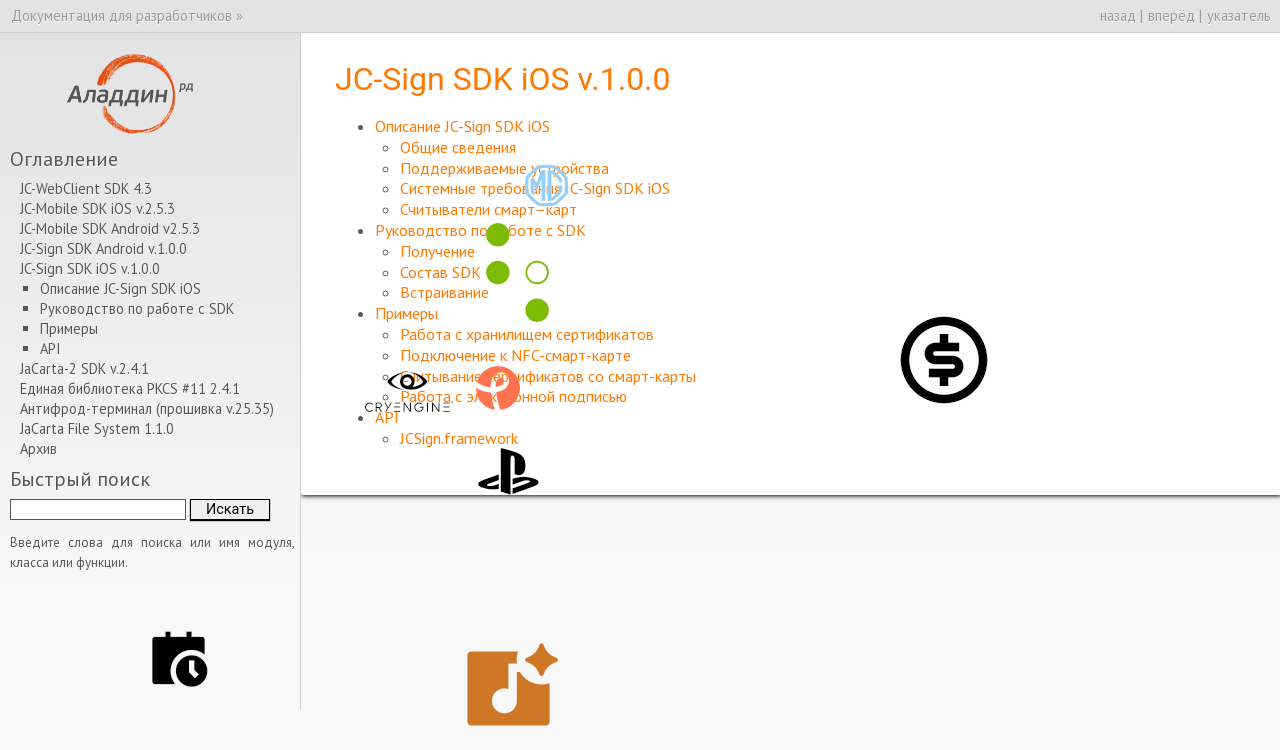 Image resolution: width=1280 pixels, height=750 pixels. Describe the element at coordinates (944, 360) in the screenshot. I see `view account balance or financial summary` at that location.